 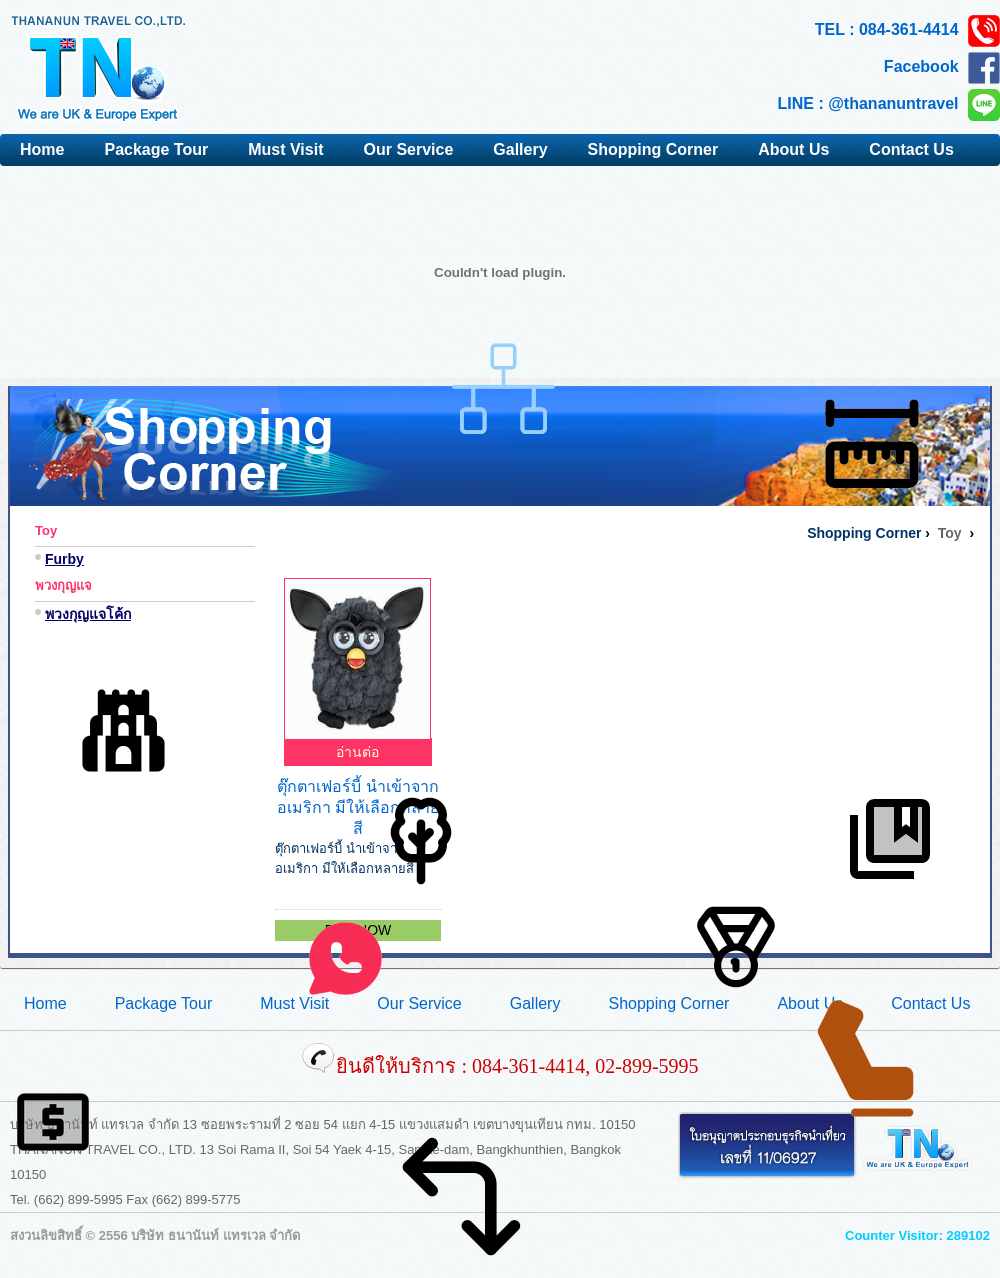 What do you see at coordinates (461, 1196) in the screenshot?
I see `move or resize element diagonally to bottom-left` at bounding box center [461, 1196].